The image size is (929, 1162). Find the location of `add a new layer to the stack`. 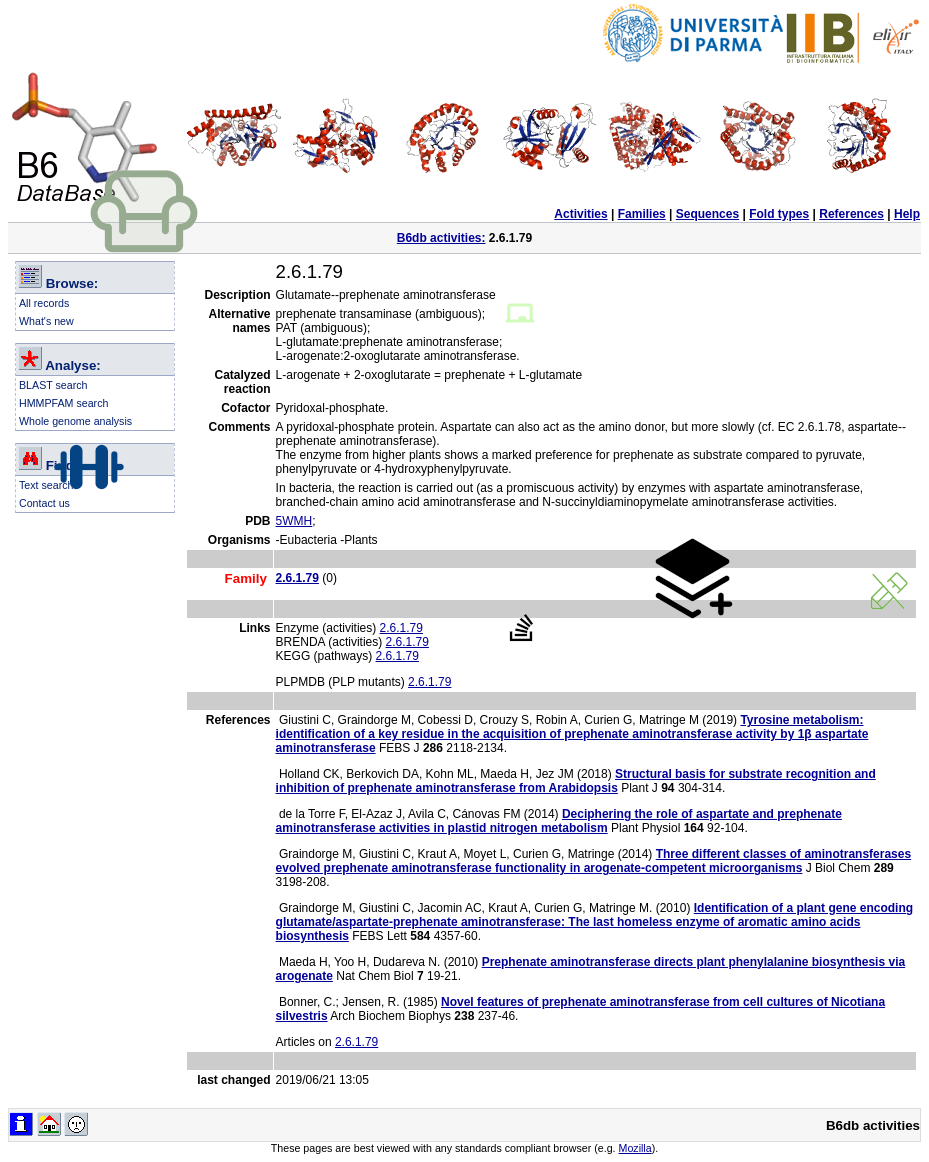

add a new layer to the stack is located at coordinates (692, 578).